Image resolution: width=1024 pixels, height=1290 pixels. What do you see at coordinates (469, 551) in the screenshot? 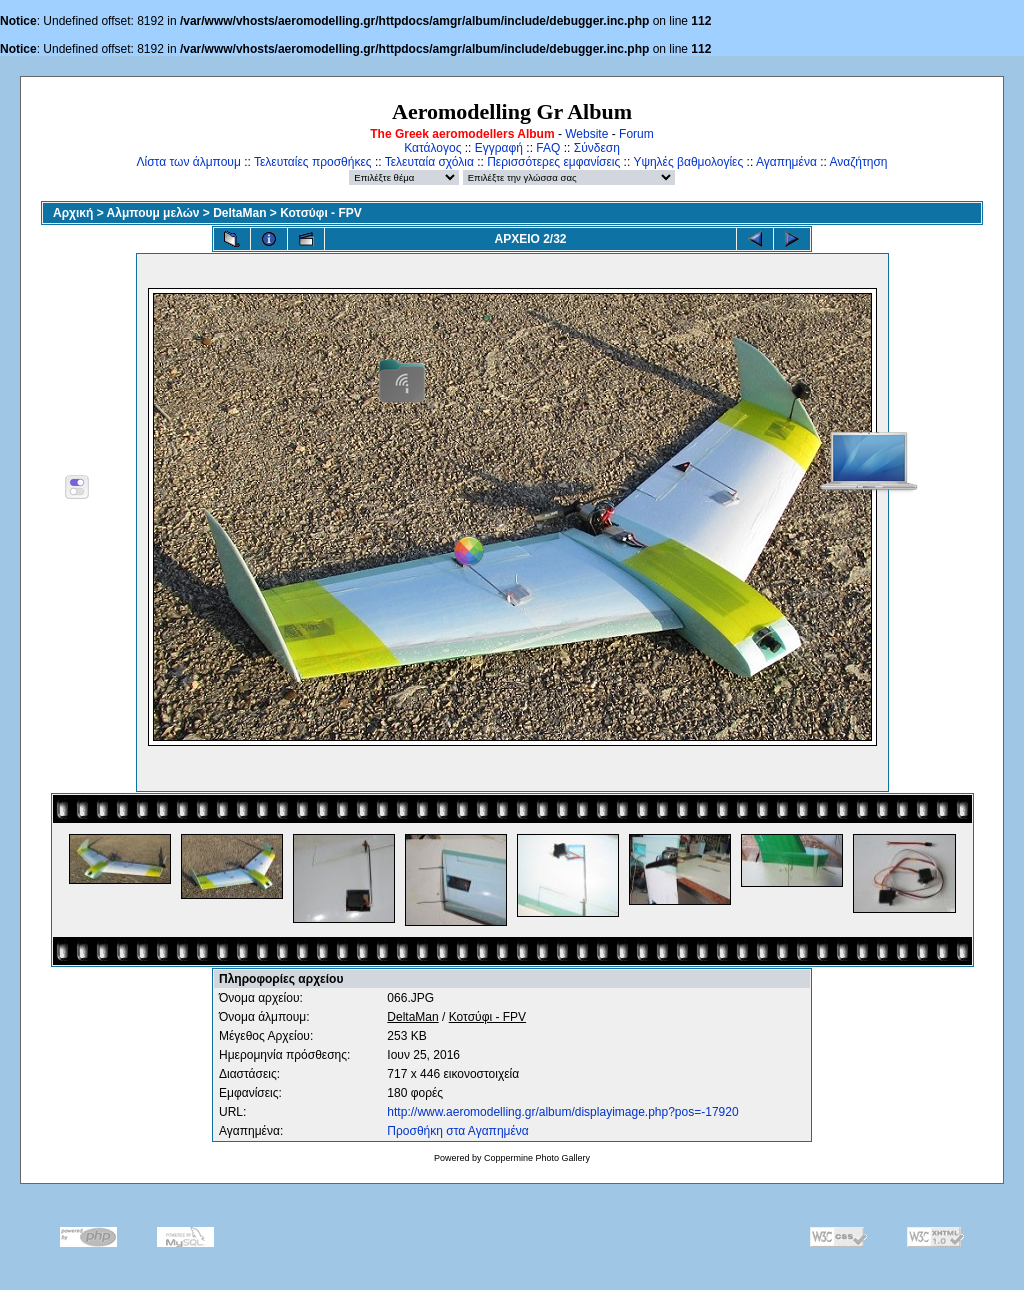
I see `open color picker or palette settings` at bounding box center [469, 551].